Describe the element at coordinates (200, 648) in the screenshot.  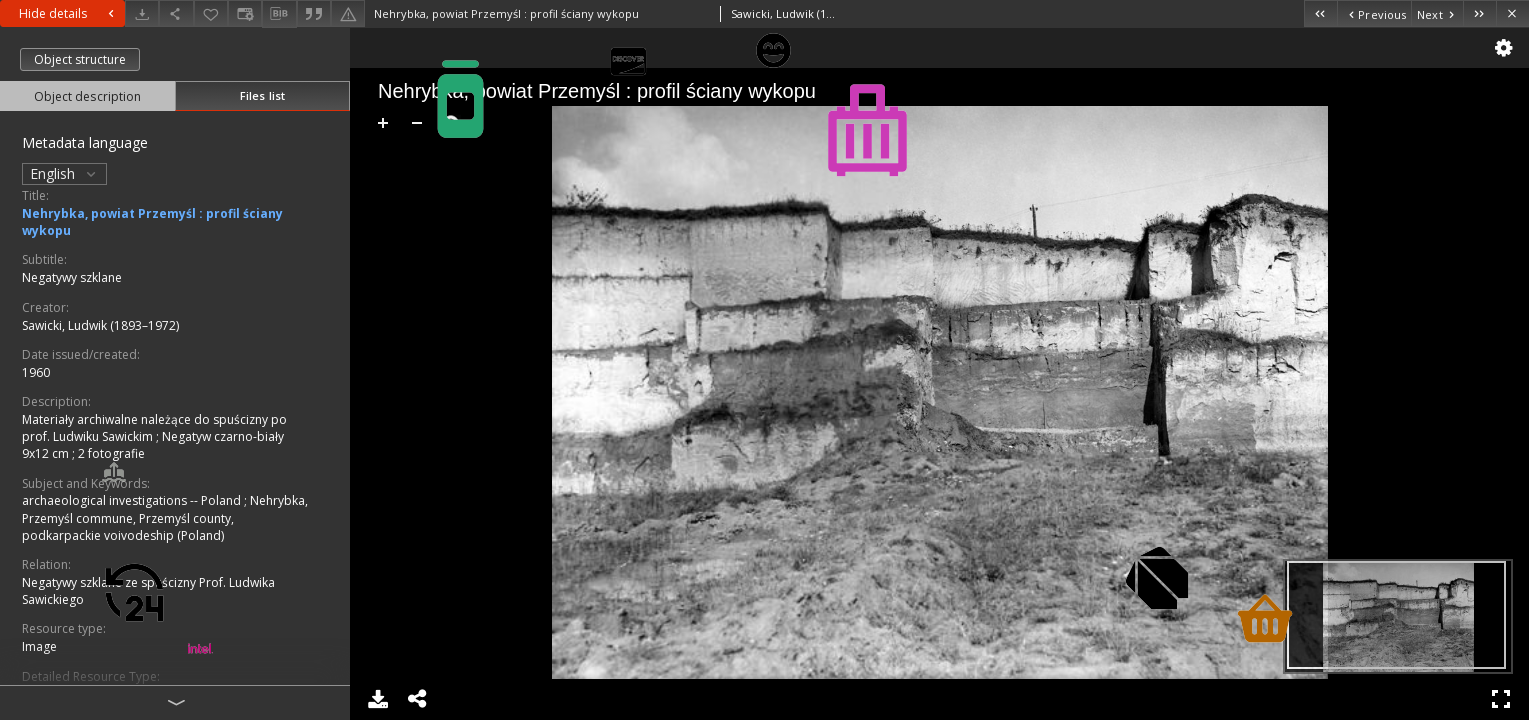
I see `Intel corporation brand logo` at that location.